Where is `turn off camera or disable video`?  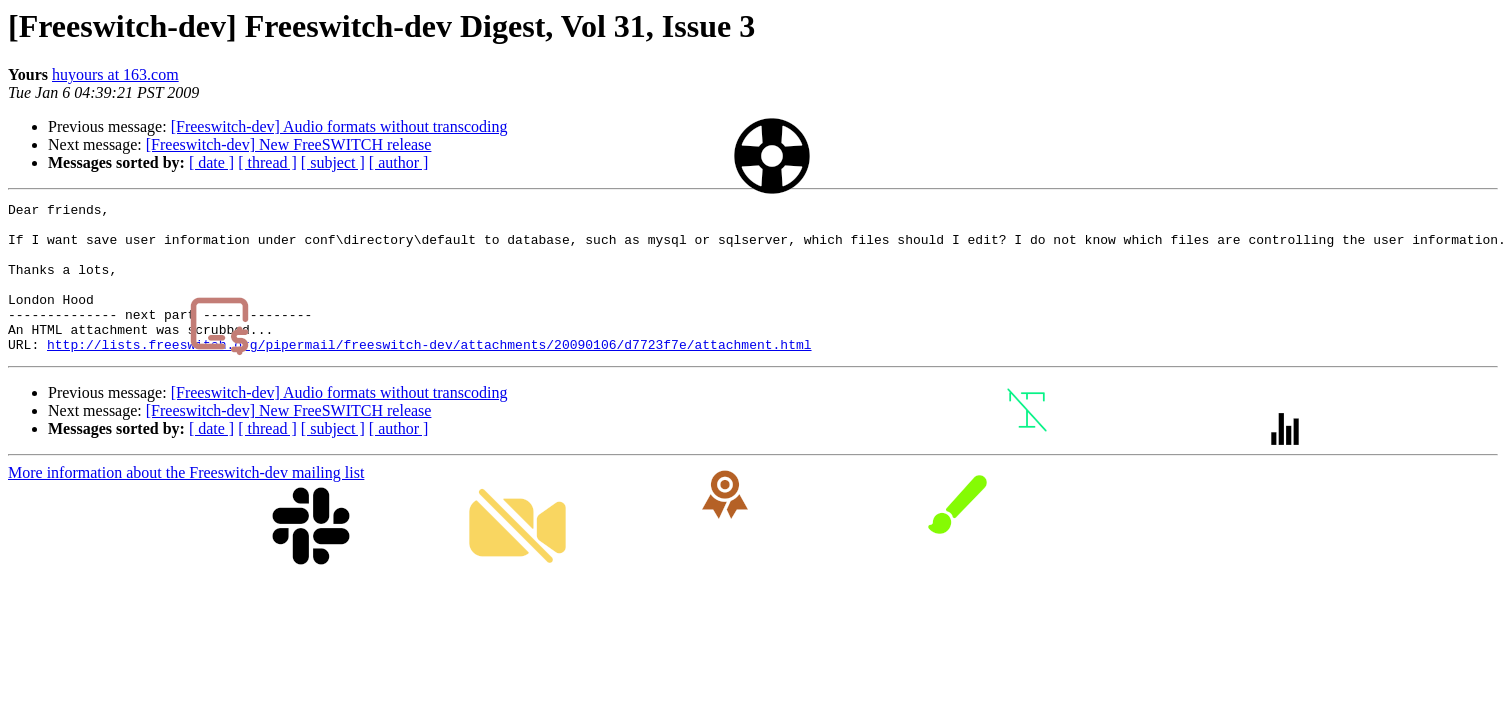 turn off camera or disable video is located at coordinates (517, 527).